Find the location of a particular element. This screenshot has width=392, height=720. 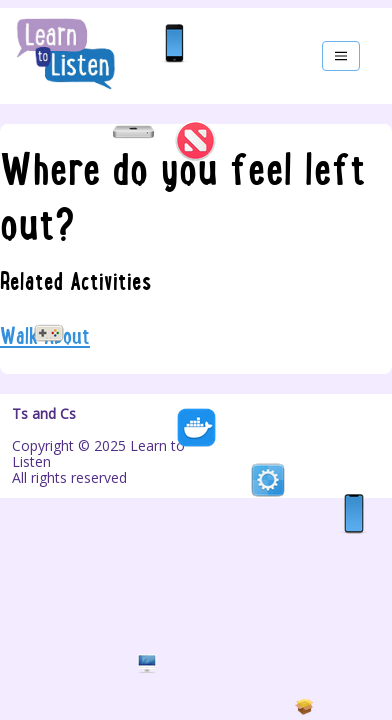

represents a Mac mini device in system settings is located at coordinates (133, 125).